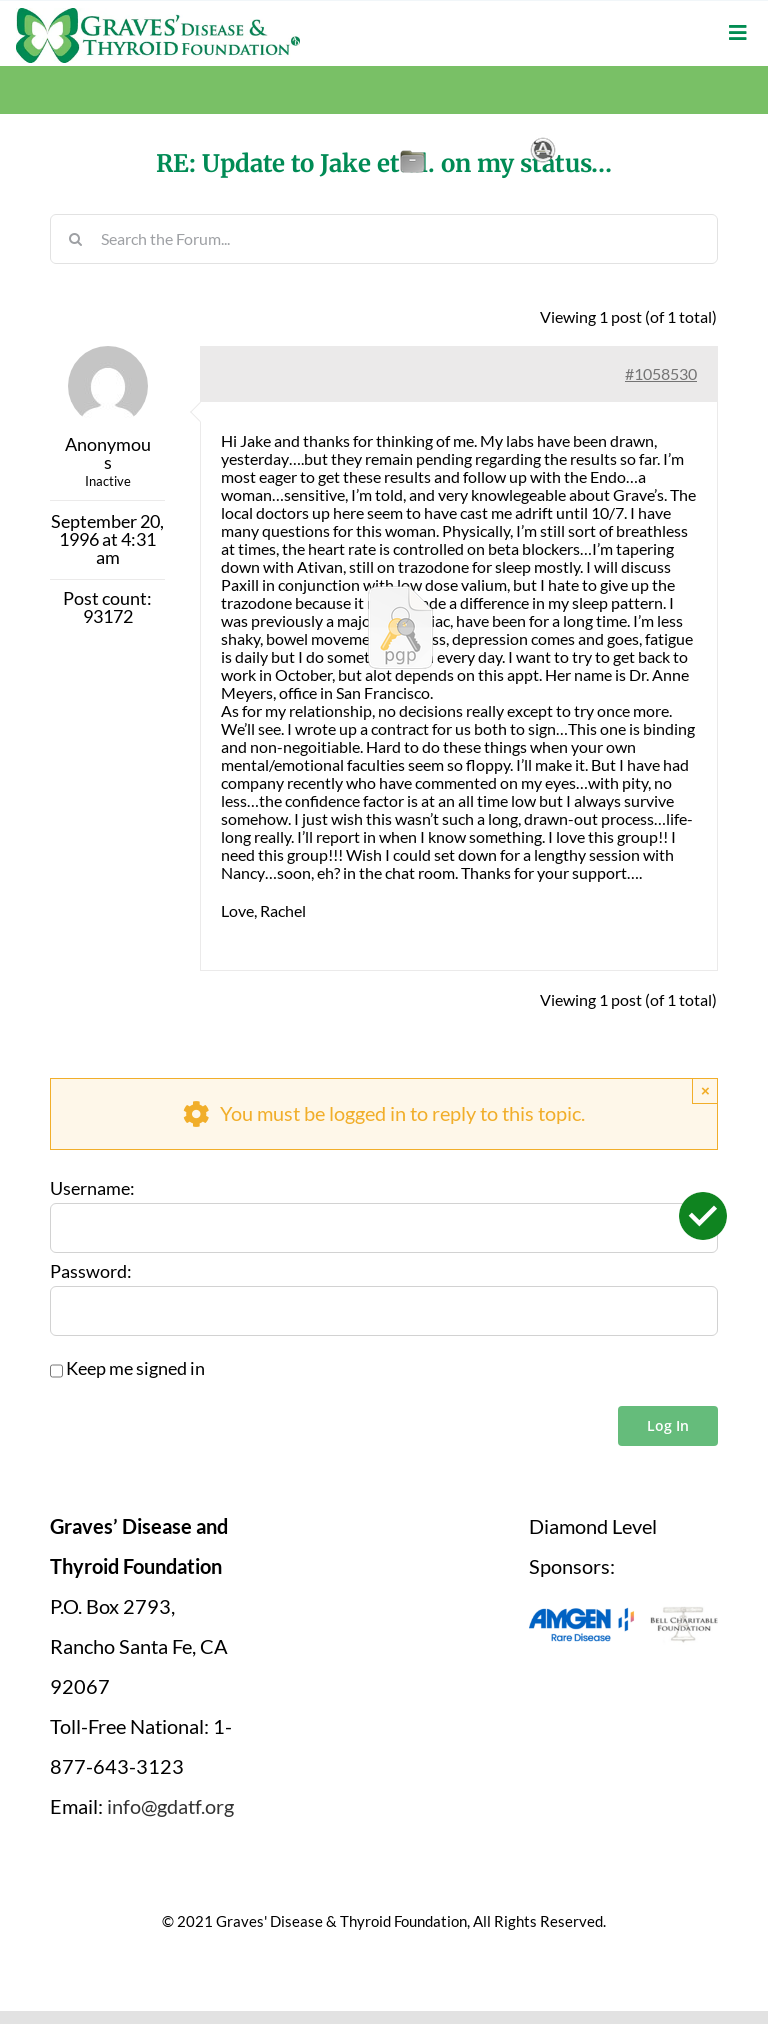 The width and height of the screenshot is (768, 2024). I want to click on a PGP encryption key file, so click(400, 627).